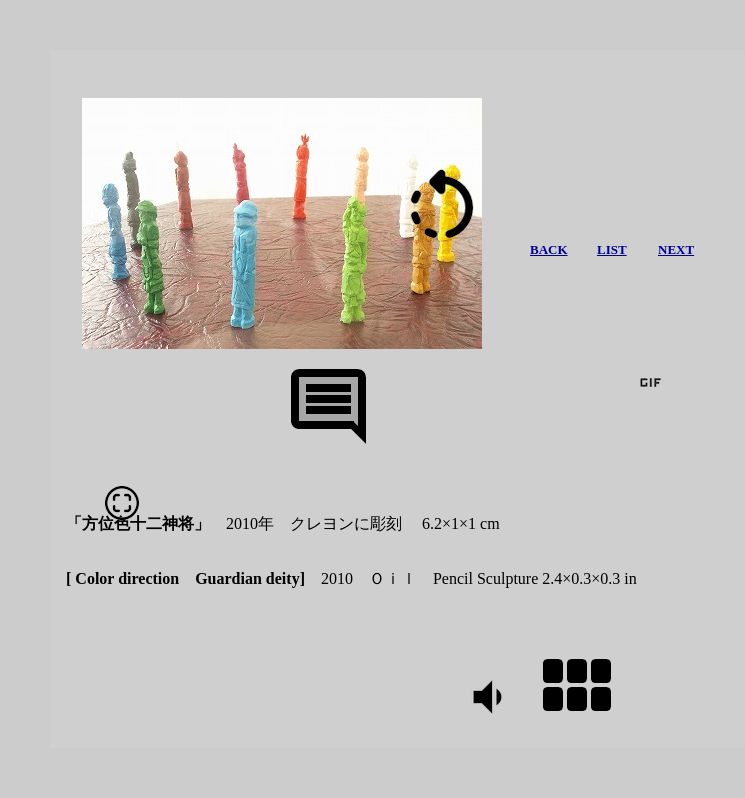  What do you see at coordinates (488, 697) in the screenshot?
I see `decrease audio volume` at bounding box center [488, 697].